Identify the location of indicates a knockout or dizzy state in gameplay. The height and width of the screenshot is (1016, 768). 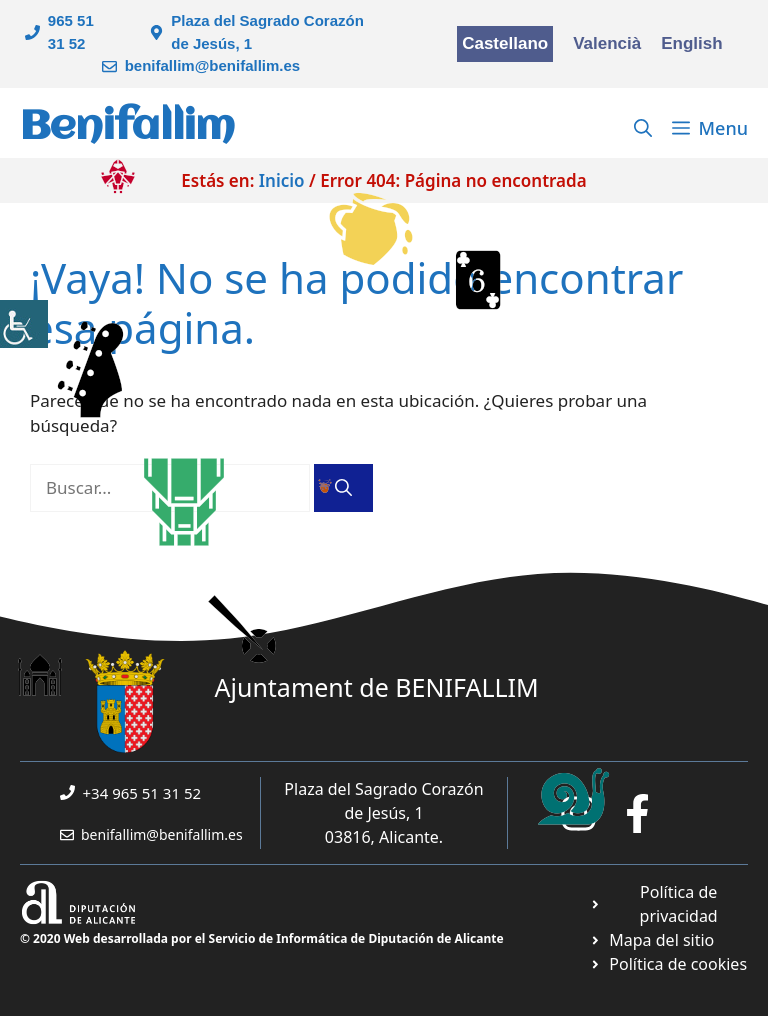
(325, 486).